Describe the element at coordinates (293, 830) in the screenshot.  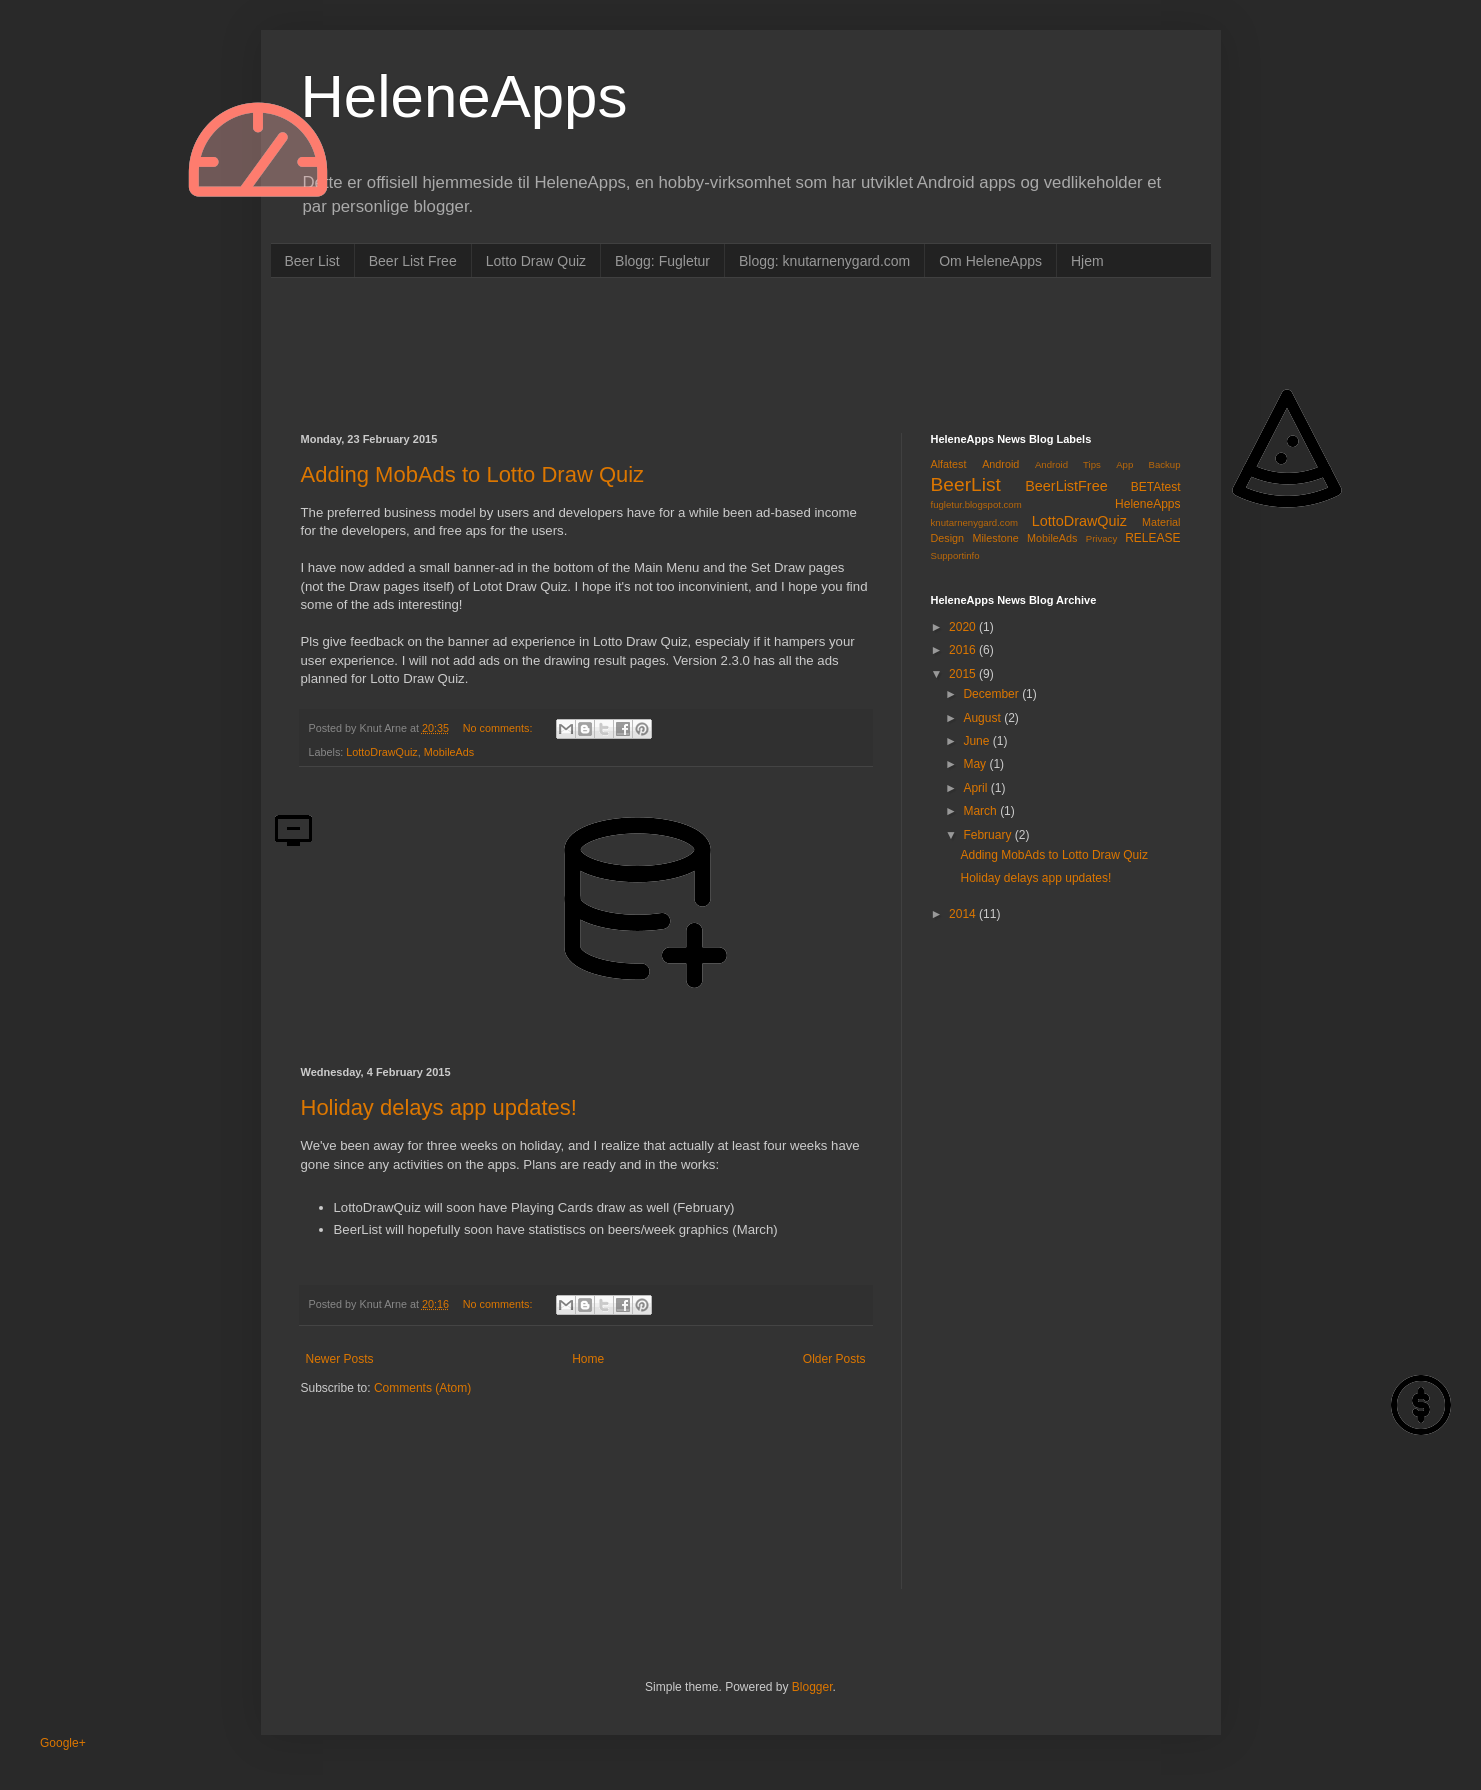
I see `remove video from playback queue` at that location.